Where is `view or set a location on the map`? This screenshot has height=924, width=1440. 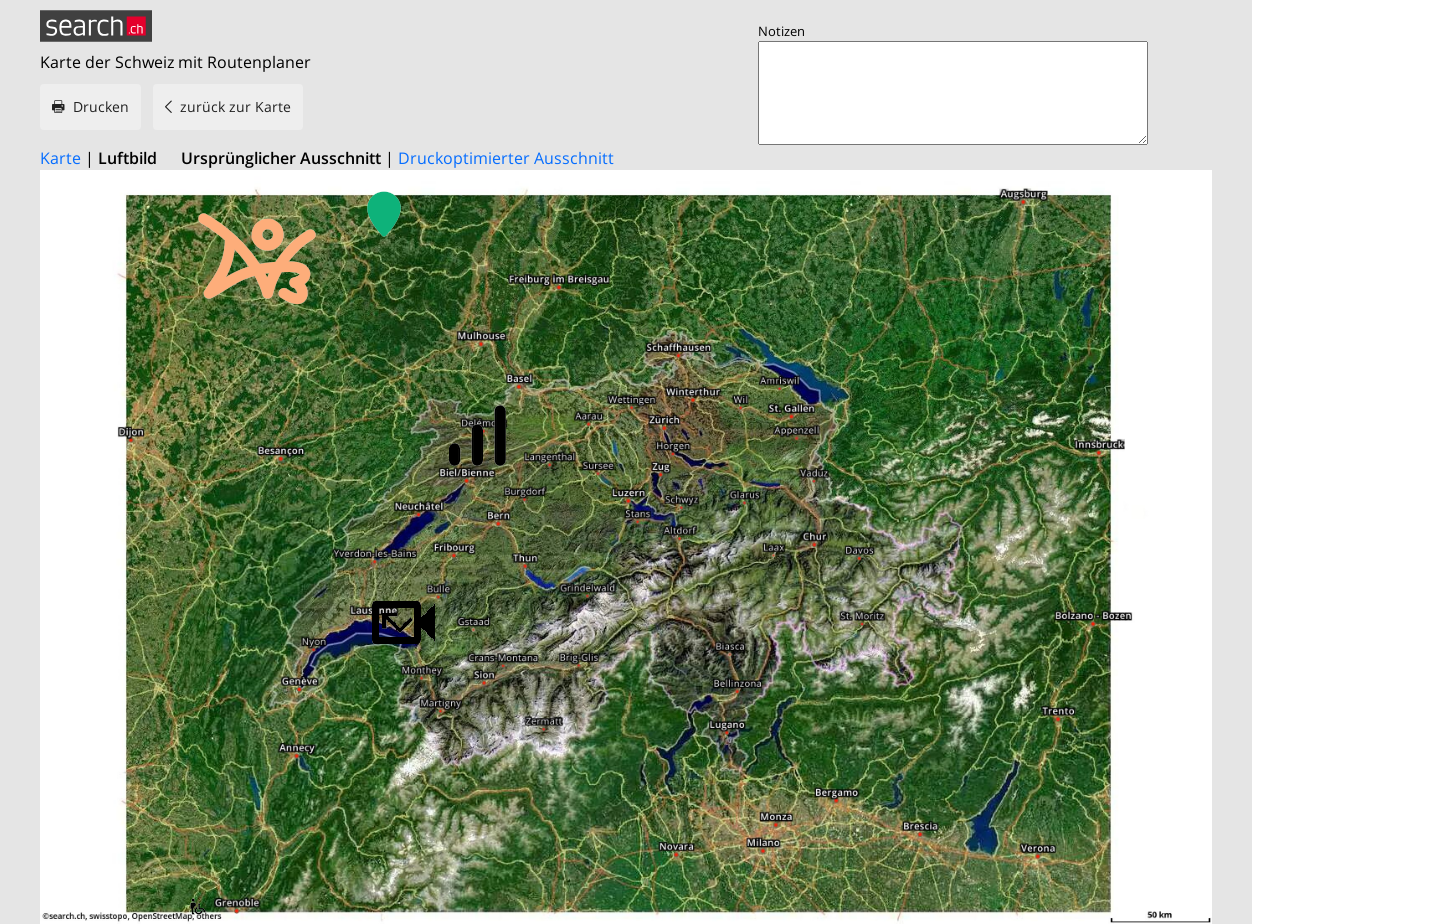 view or set a location on the map is located at coordinates (384, 214).